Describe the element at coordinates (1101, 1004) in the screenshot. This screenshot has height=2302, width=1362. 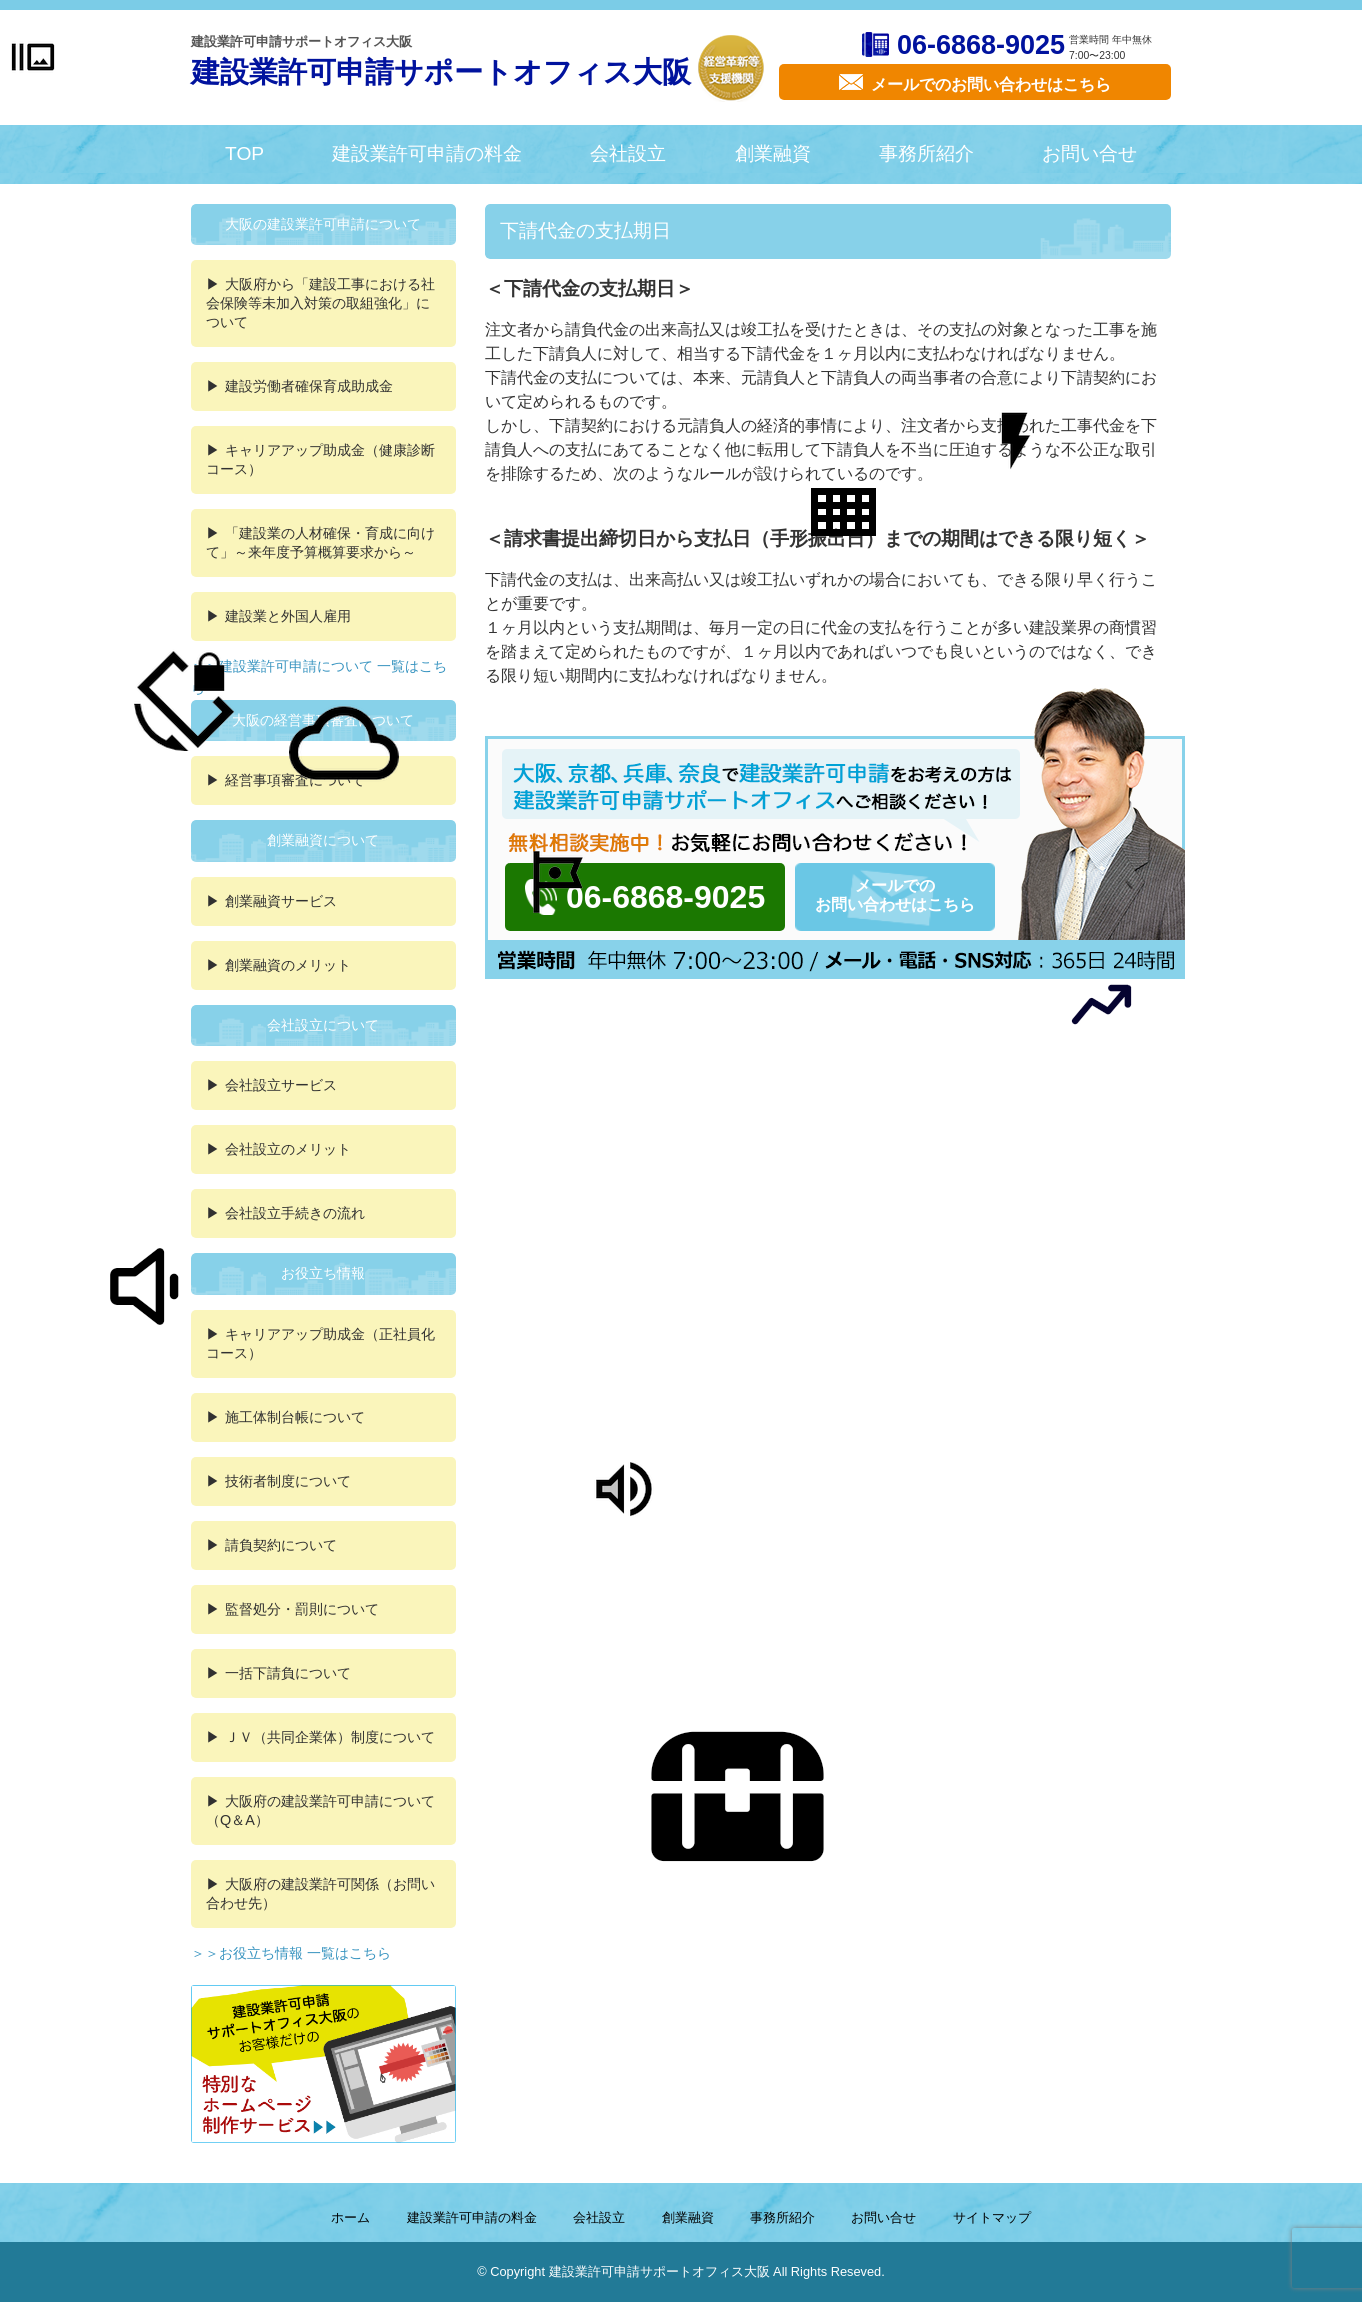
I see `view trending or popular content` at that location.